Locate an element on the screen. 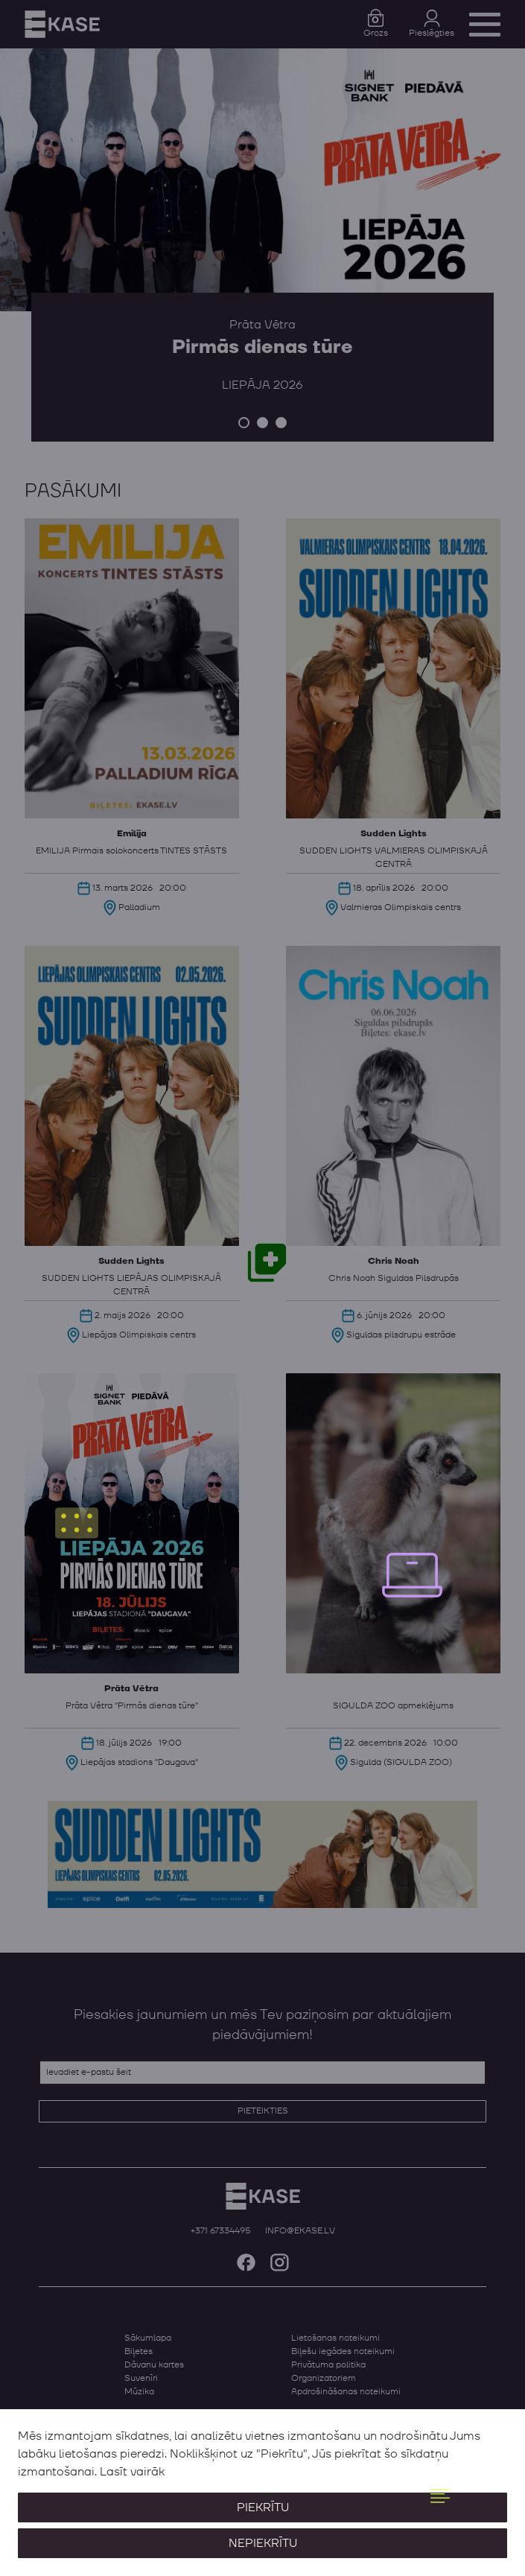 The width and height of the screenshot is (525, 2576). align text to the left is located at coordinates (440, 2496).